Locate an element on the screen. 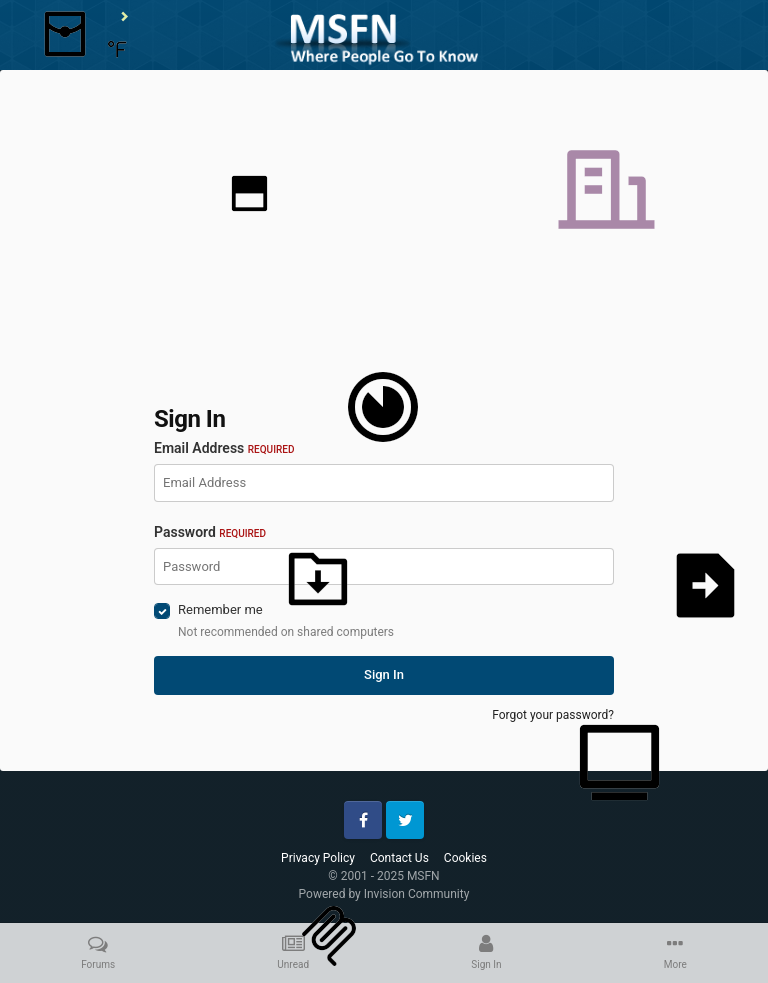 The width and height of the screenshot is (768, 983). indicates temperature displayed in fahrenheit is located at coordinates (118, 49).